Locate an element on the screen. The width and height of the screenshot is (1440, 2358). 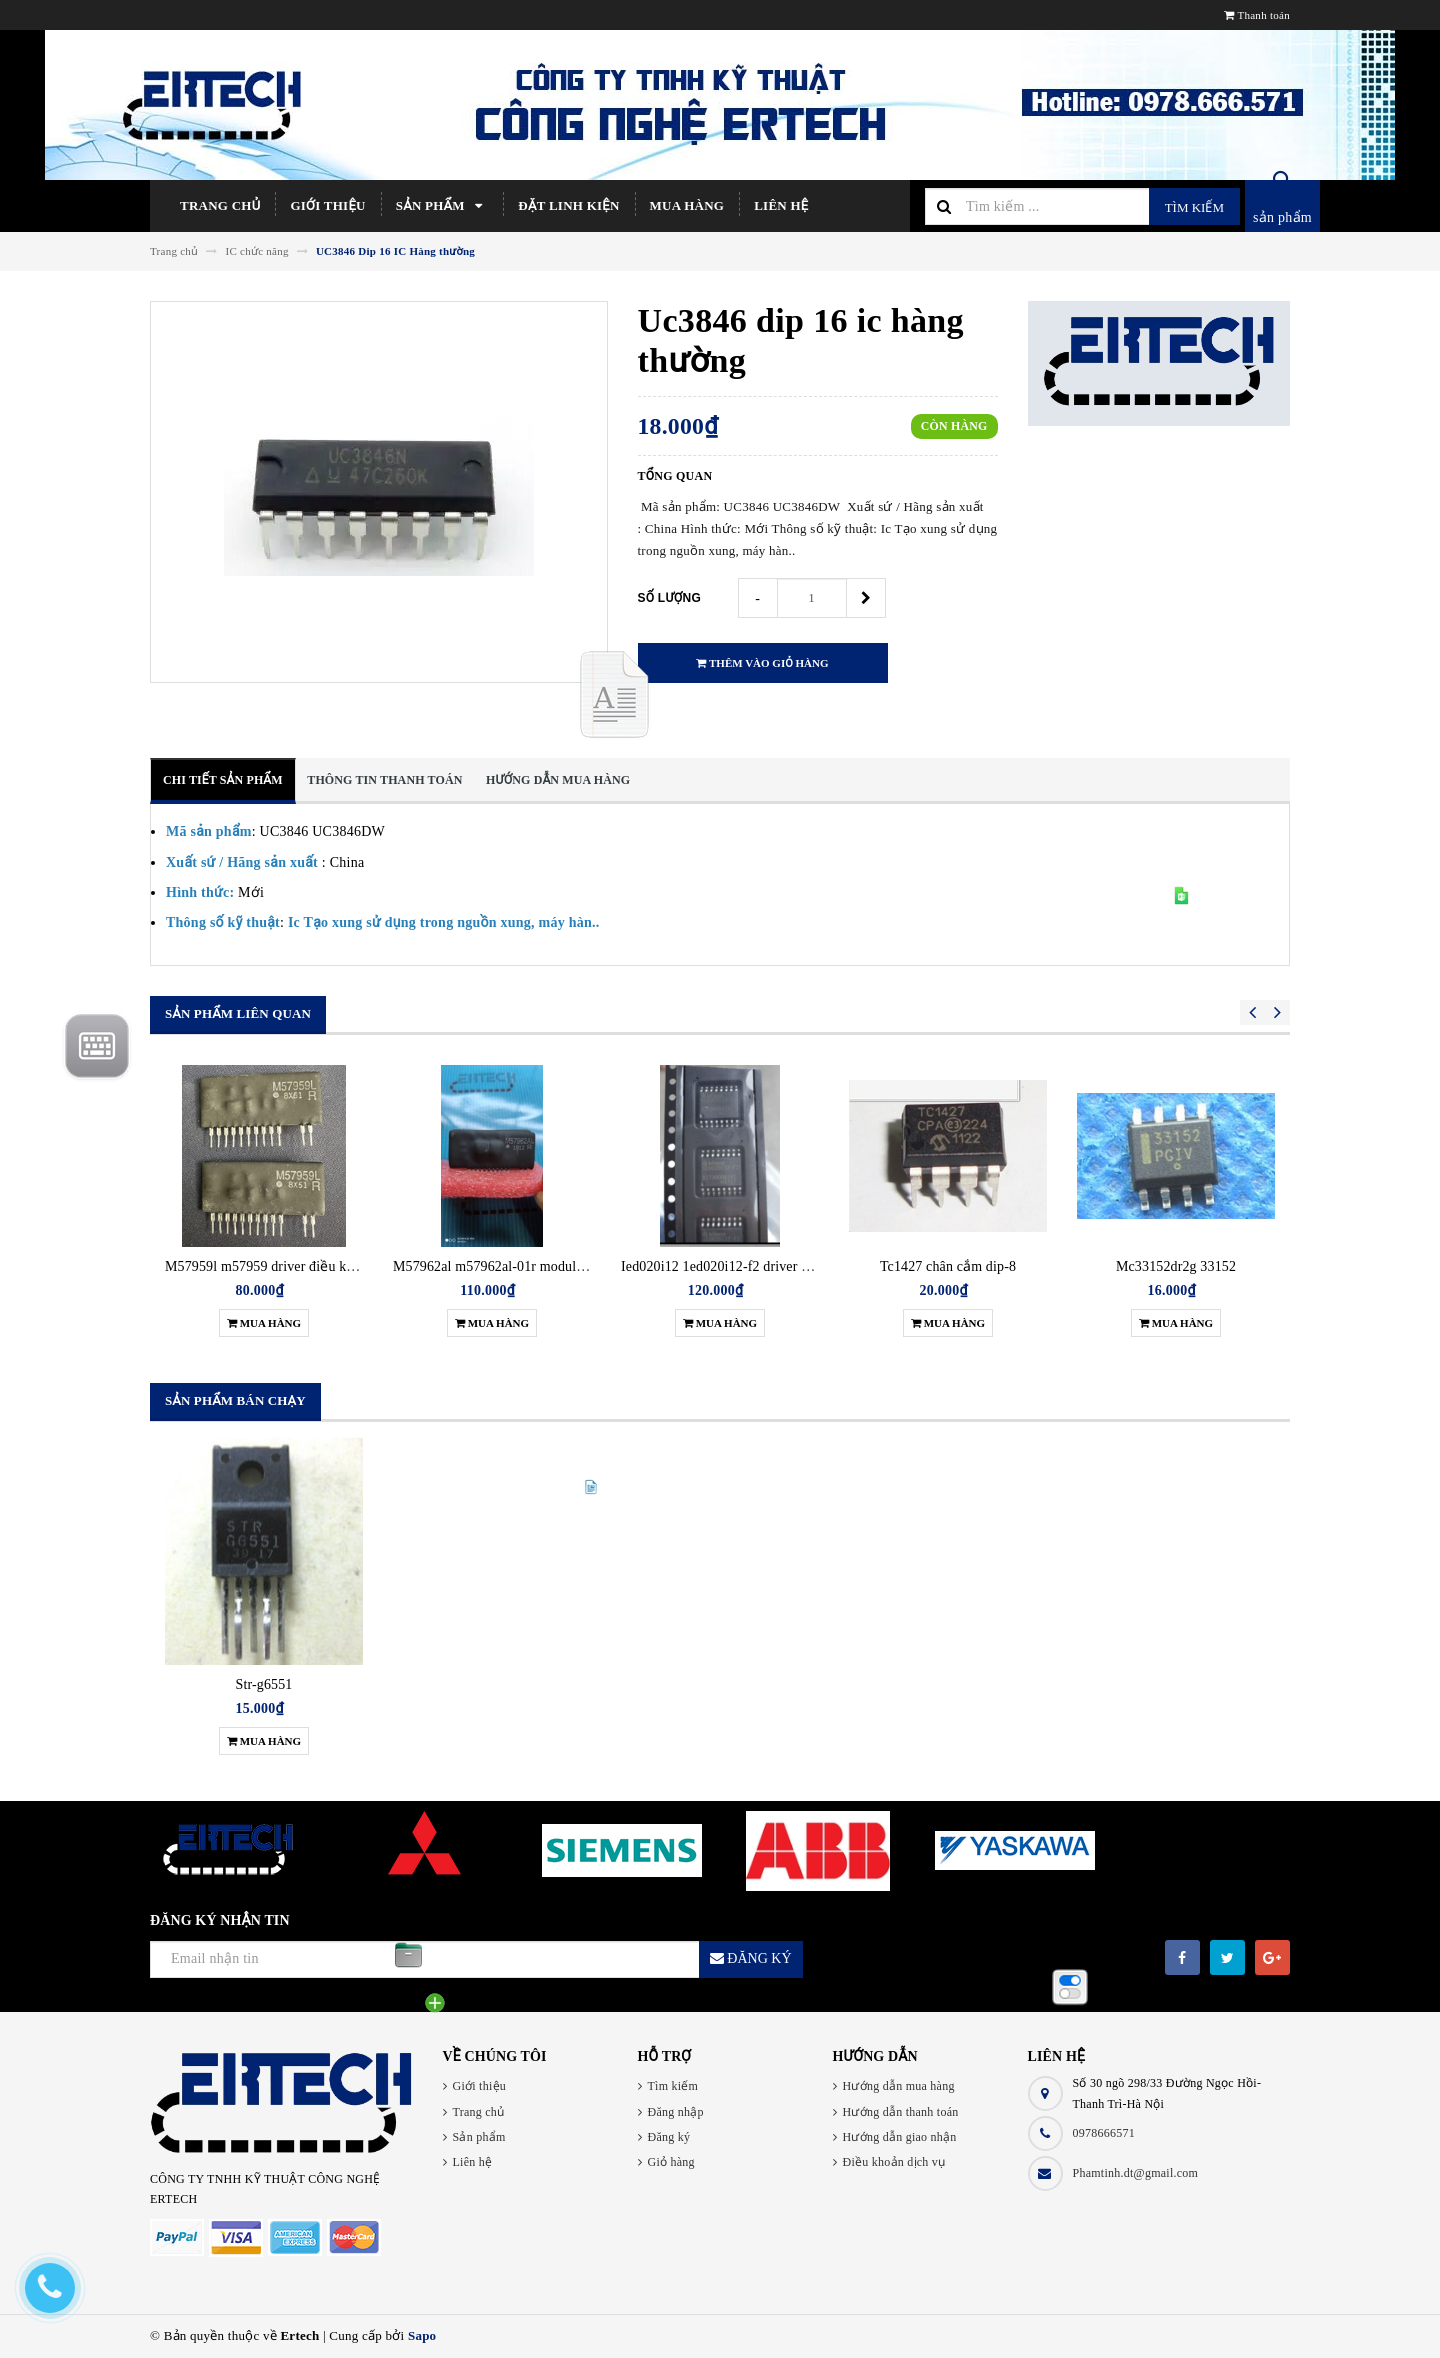
a microsoft publisher document file is located at coordinates (1181, 895).